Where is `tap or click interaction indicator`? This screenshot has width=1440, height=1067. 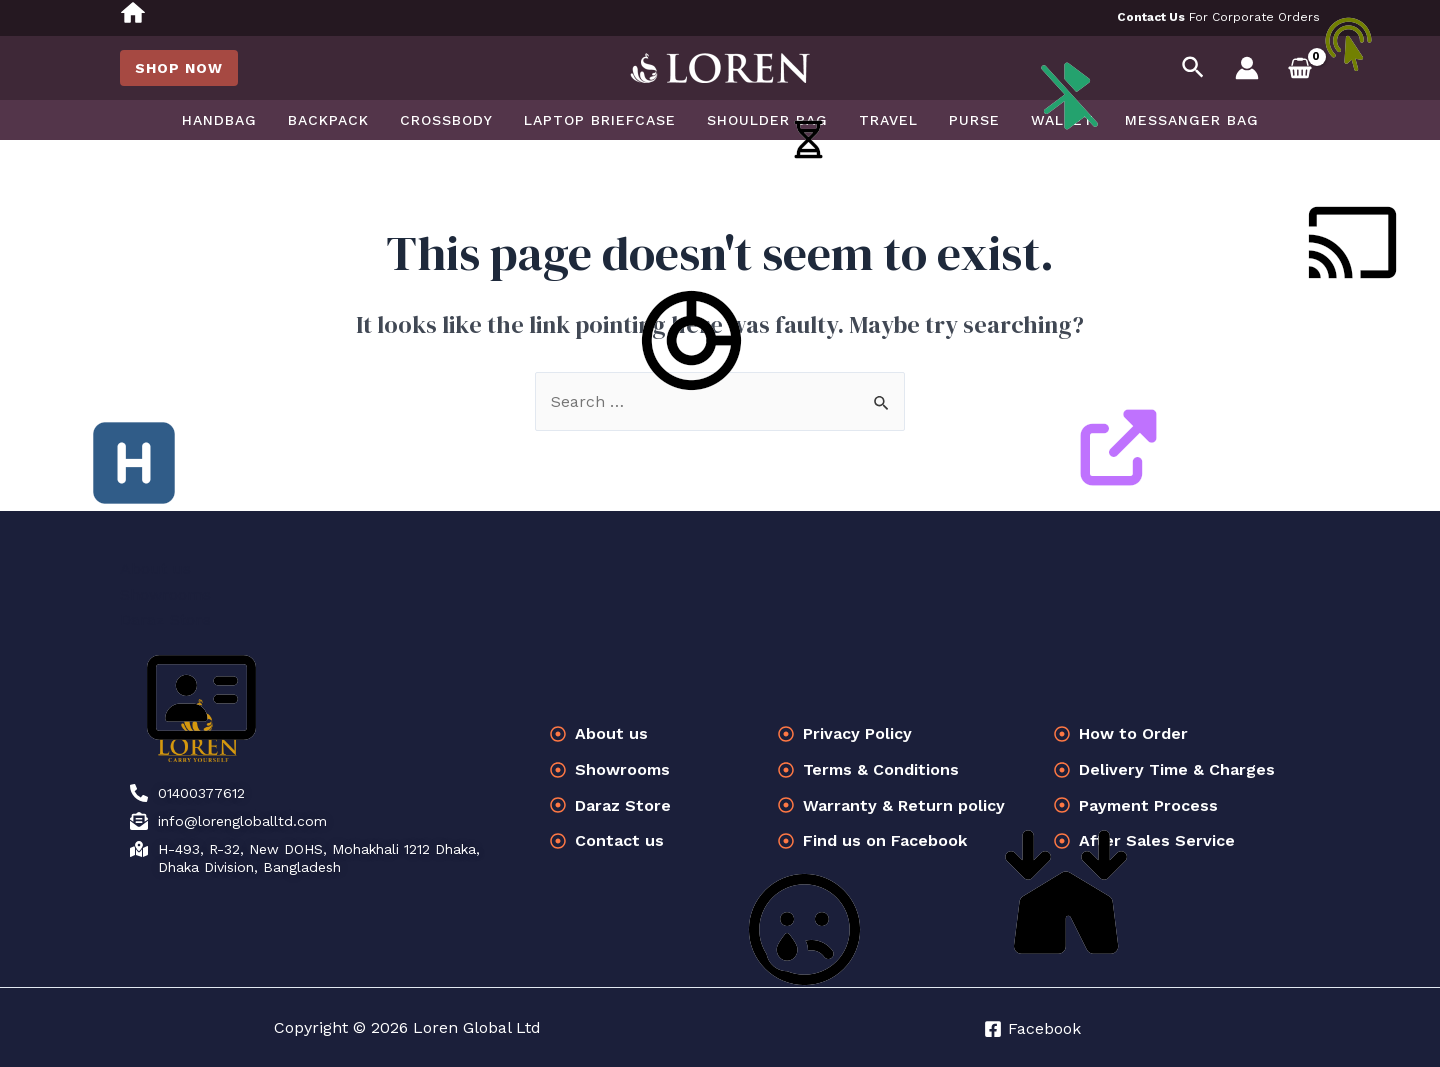
tap or click interaction indicator is located at coordinates (1348, 44).